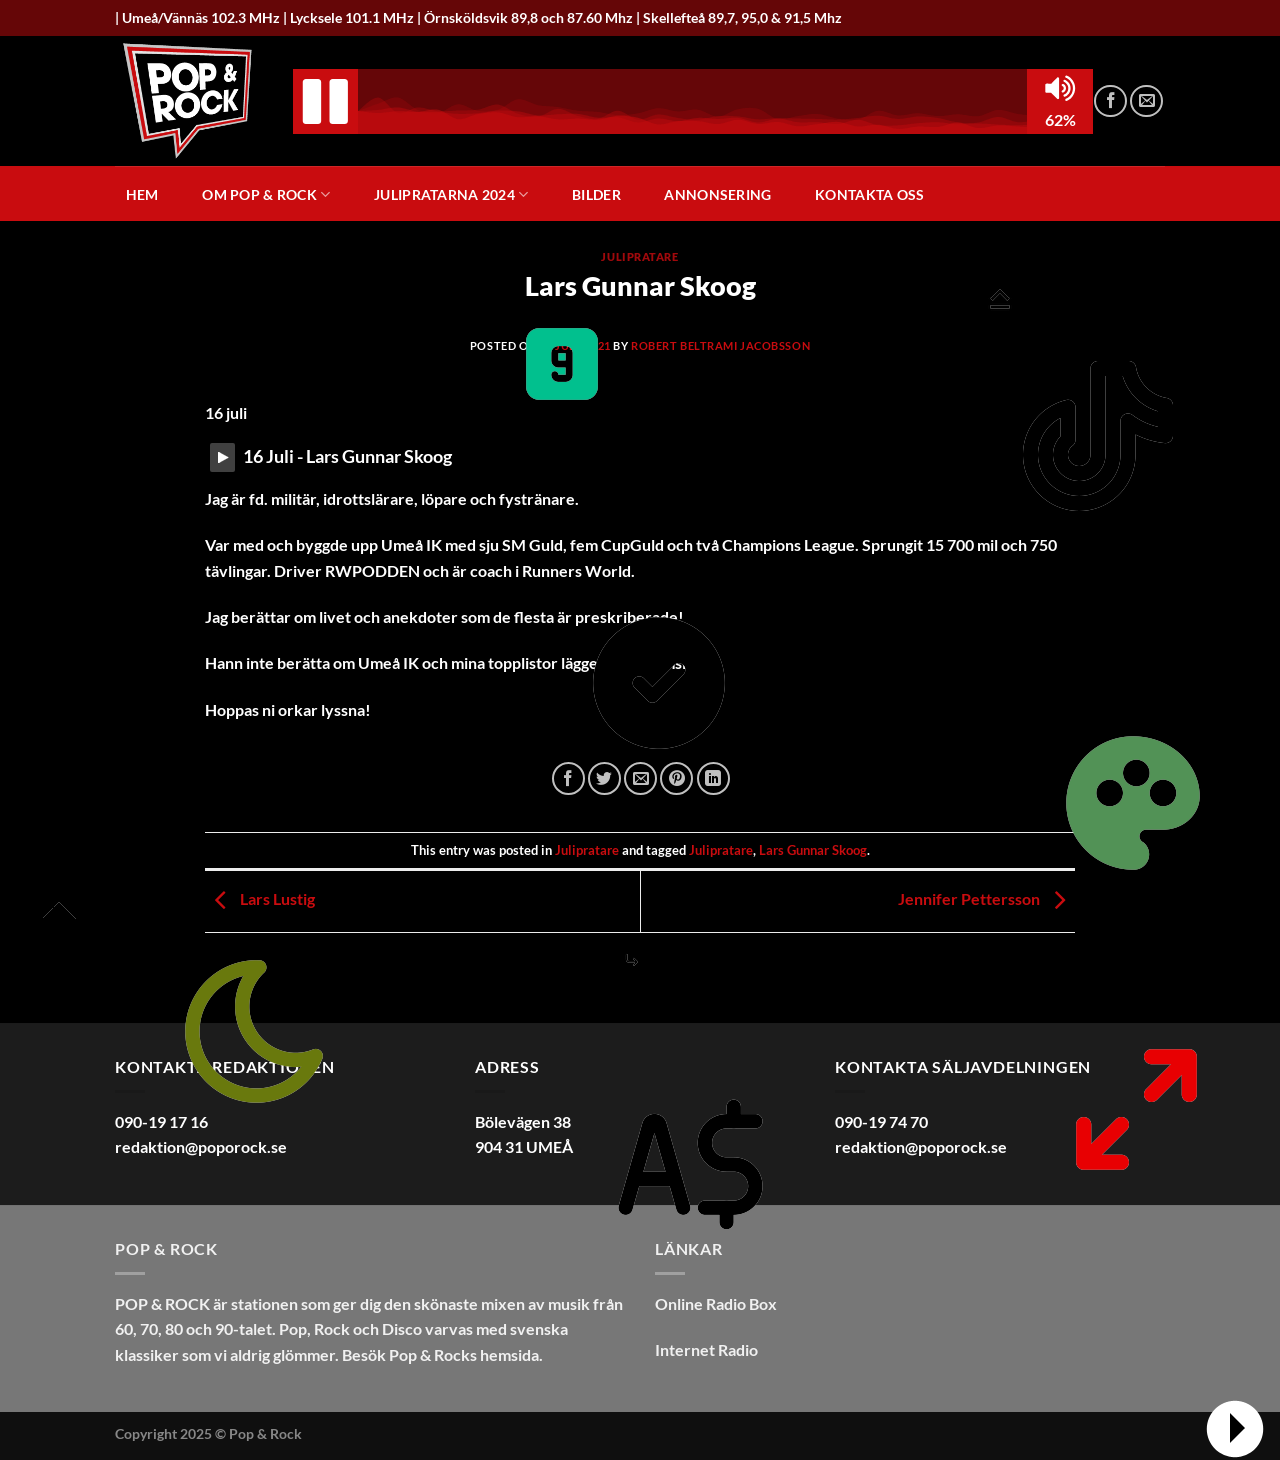 The width and height of the screenshot is (1280, 1460). I want to click on toggle dark mode, so click(256, 1031).